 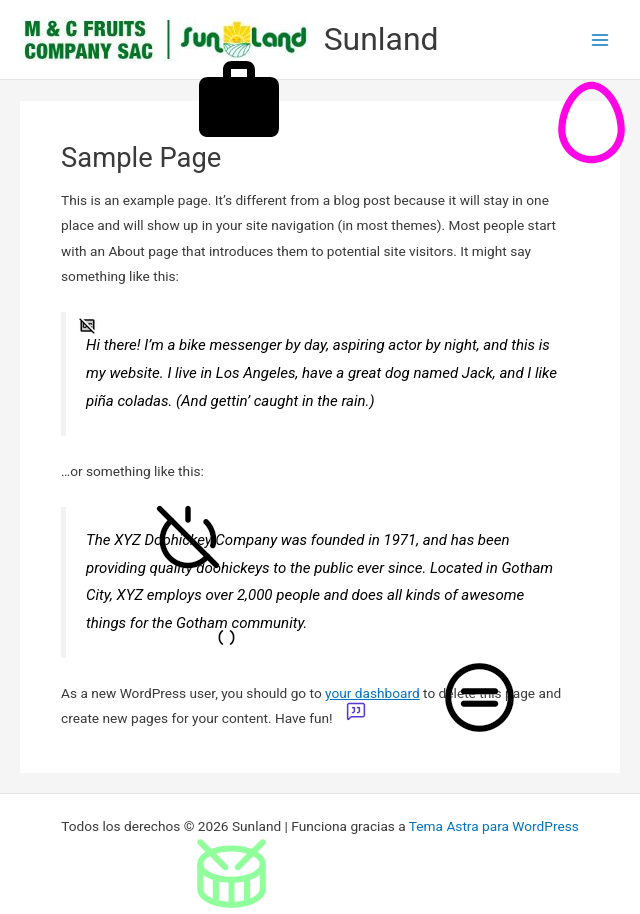 I want to click on access work-related files or apps, so click(x=239, y=101).